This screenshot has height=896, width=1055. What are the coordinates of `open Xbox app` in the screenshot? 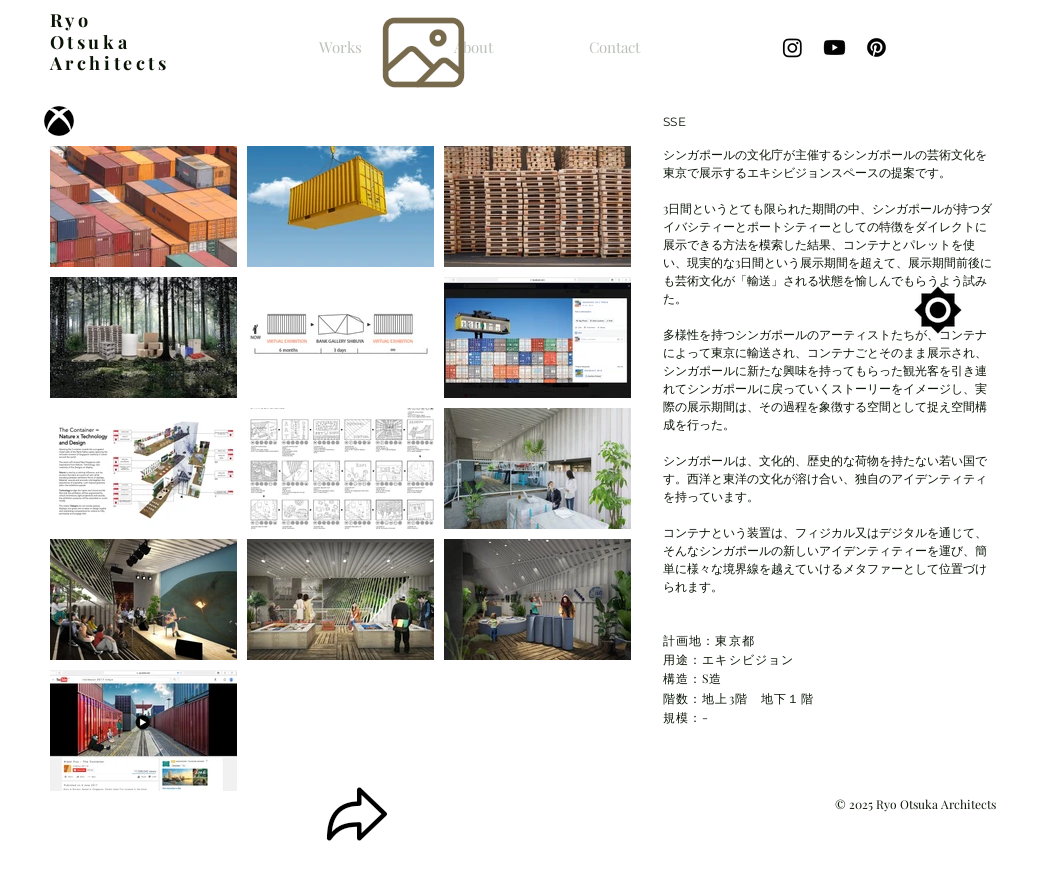 It's located at (59, 121).